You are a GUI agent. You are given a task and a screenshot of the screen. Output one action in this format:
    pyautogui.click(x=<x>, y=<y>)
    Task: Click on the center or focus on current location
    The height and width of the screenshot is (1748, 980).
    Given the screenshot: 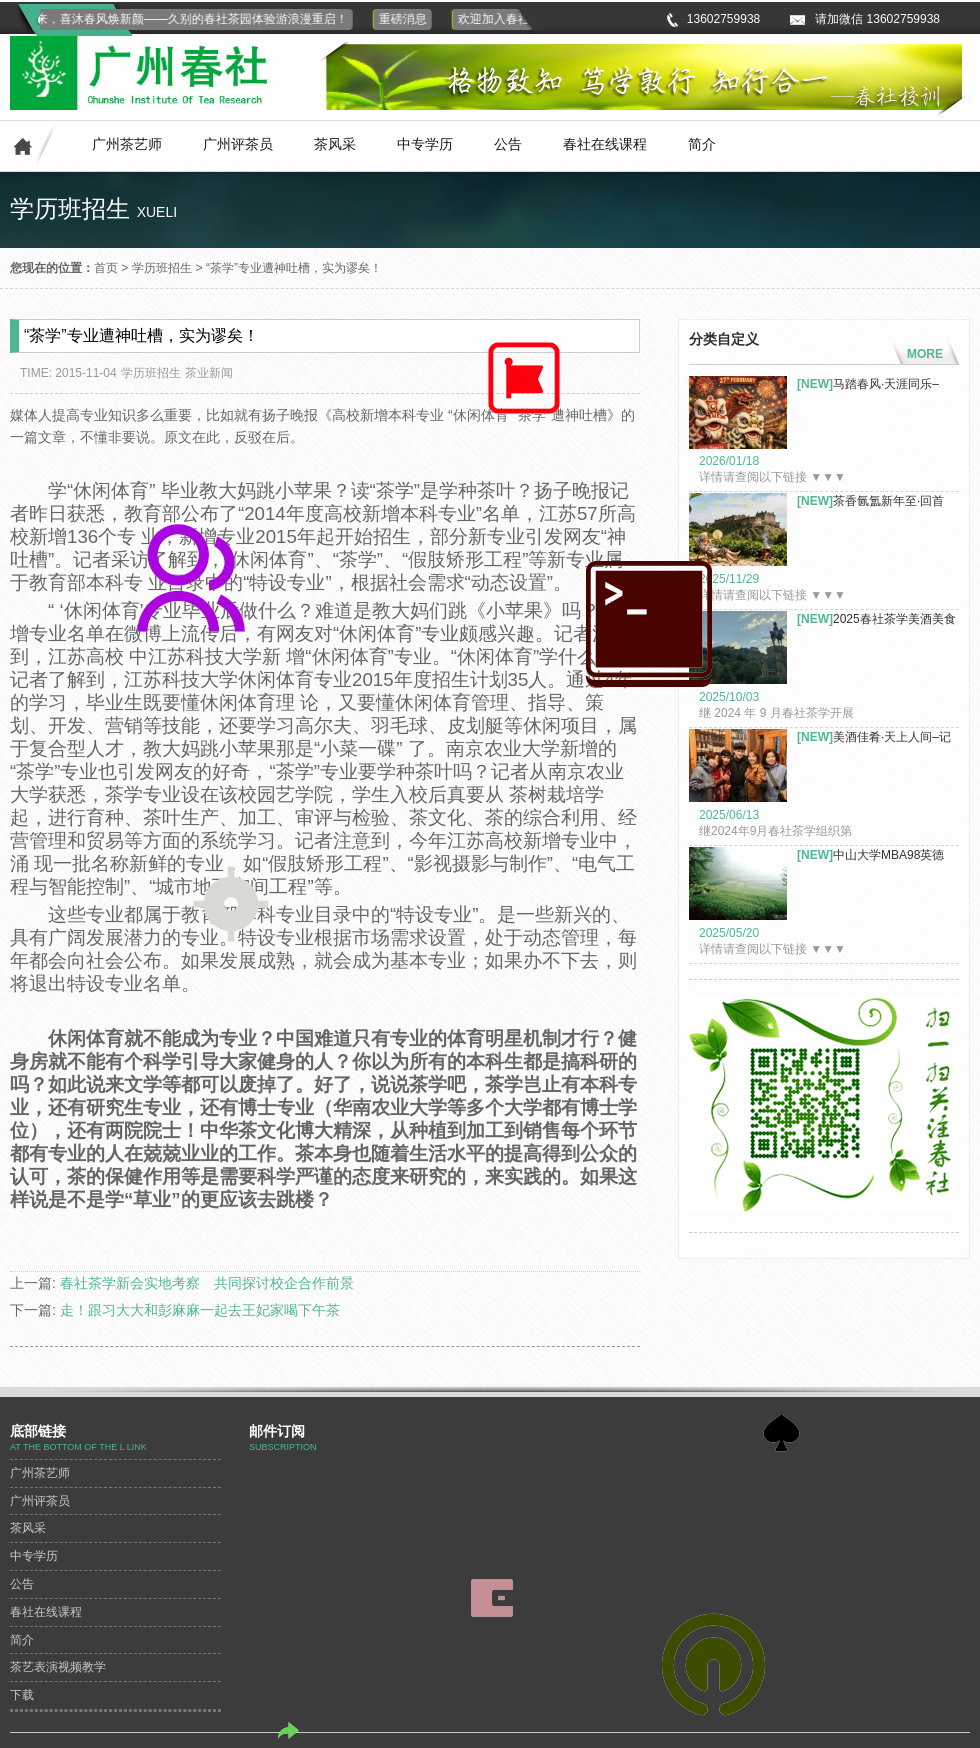 What is the action you would take?
    pyautogui.click(x=231, y=904)
    